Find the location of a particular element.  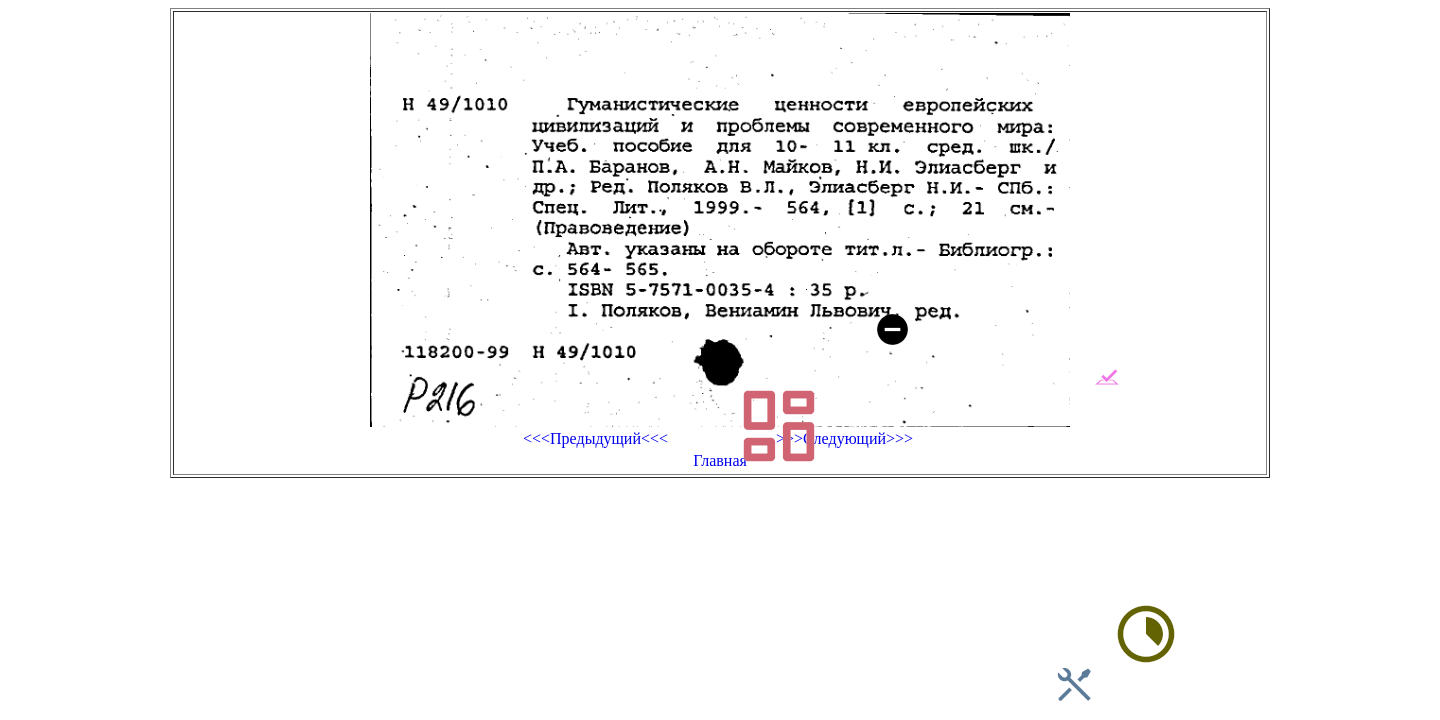

indicates progress at approximately 25% completion is located at coordinates (1146, 634).